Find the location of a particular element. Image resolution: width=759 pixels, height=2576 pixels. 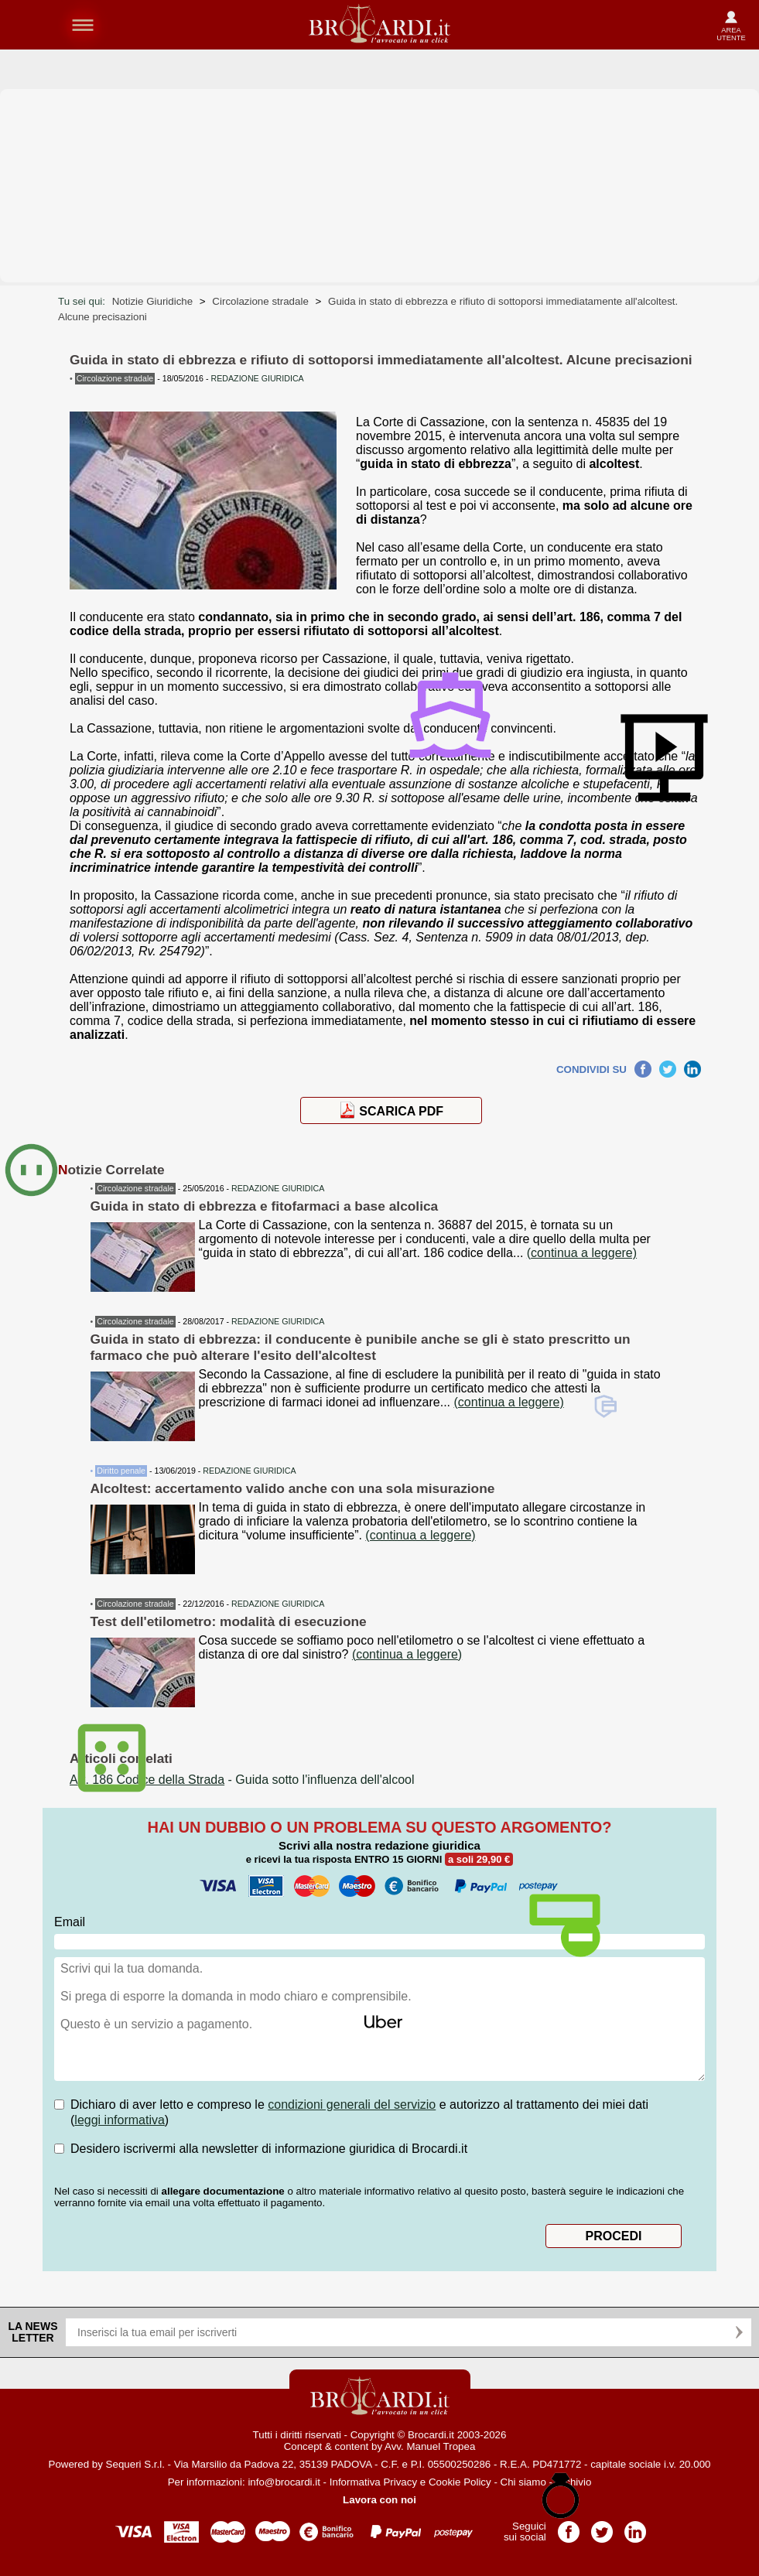

indicates power outlet or electrical socket location is located at coordinates (31, 1170).